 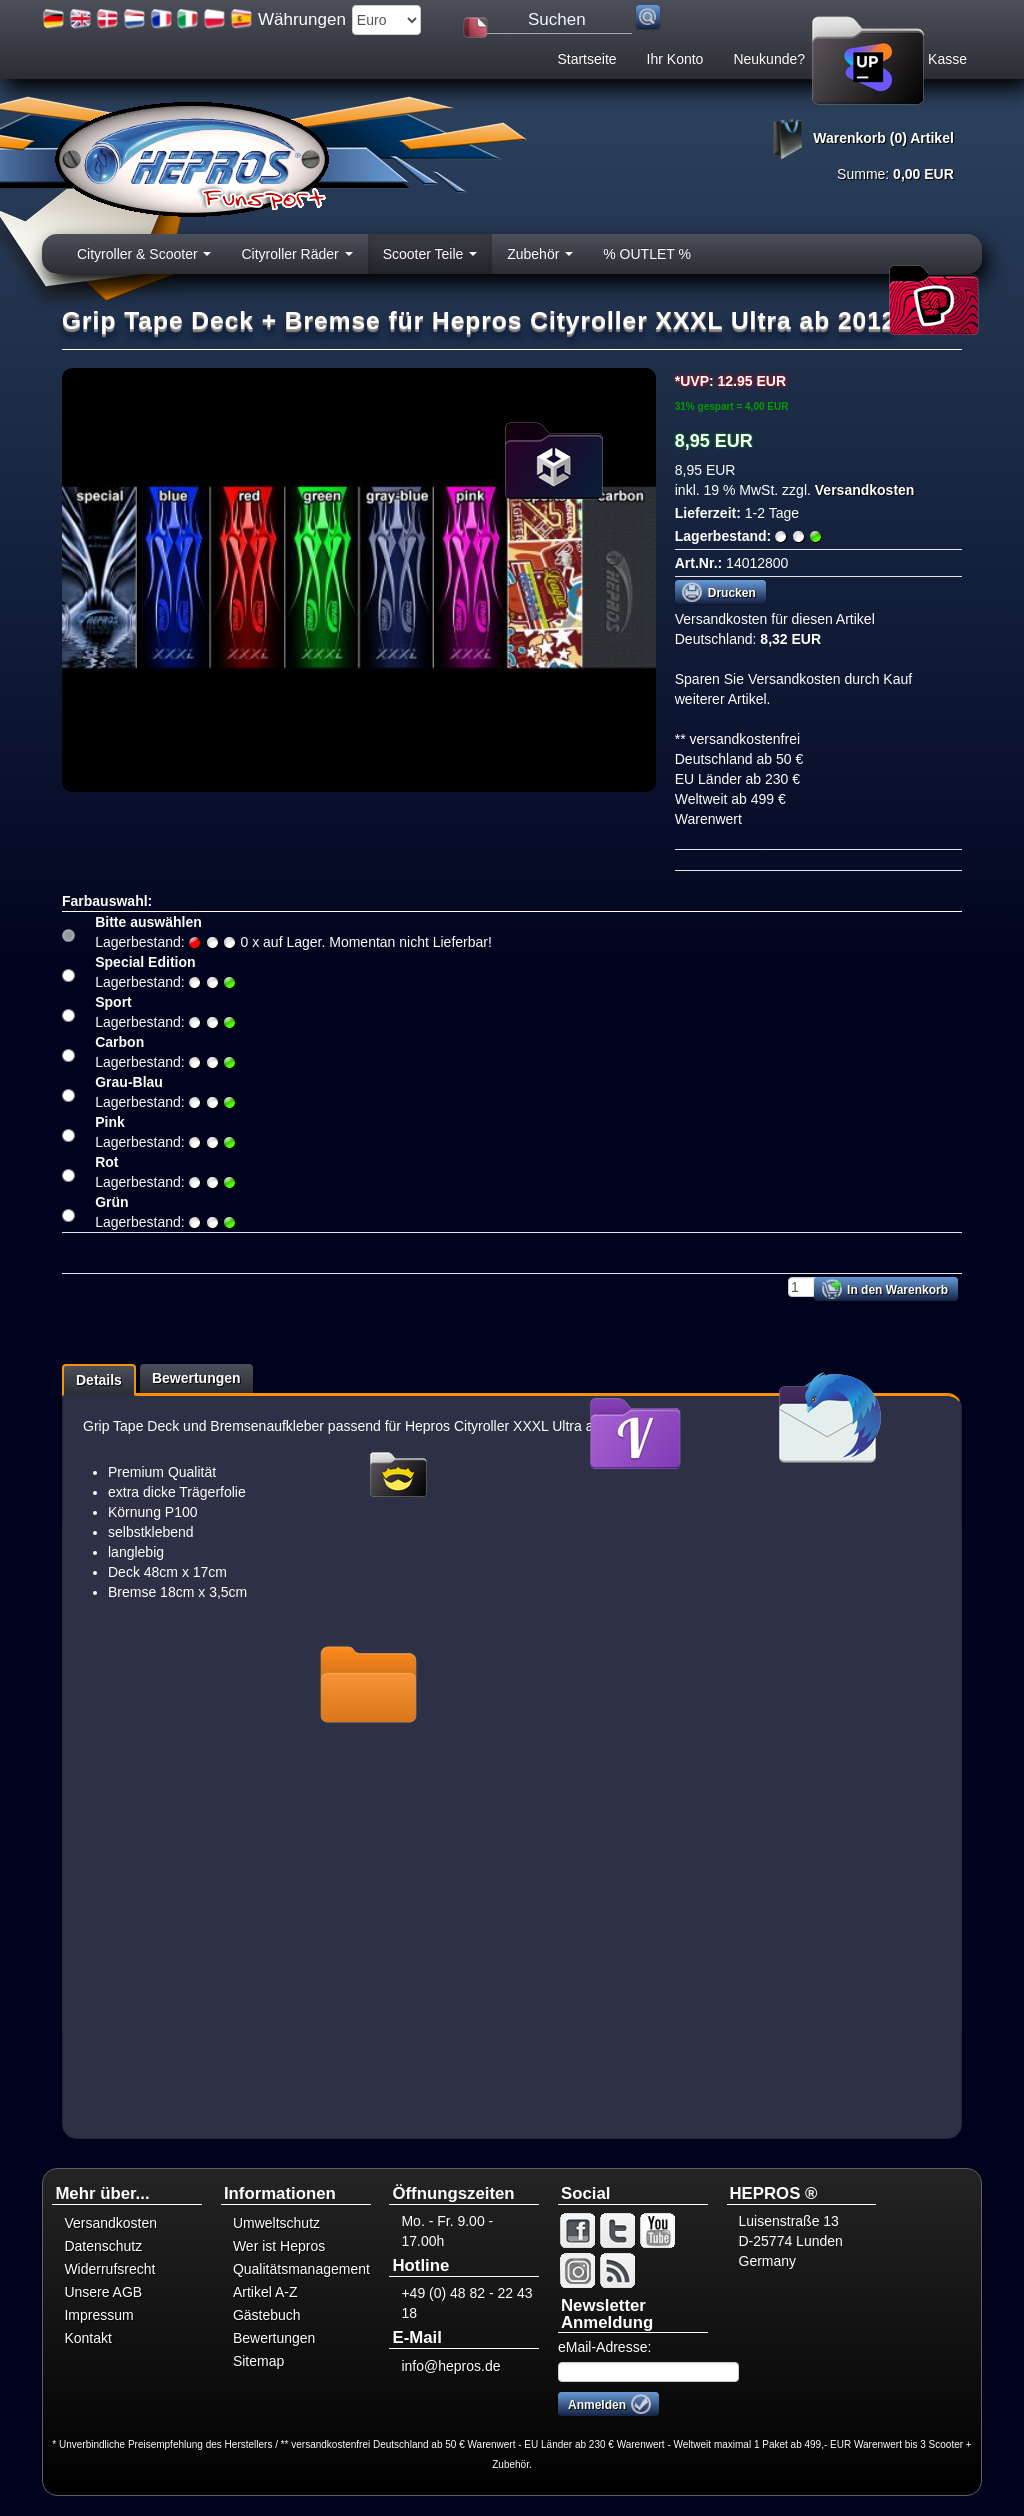 What do you see at coordinates (553, 463) in the screenshot?
I see `open unity project files folder` at bounding box center [553, 463].